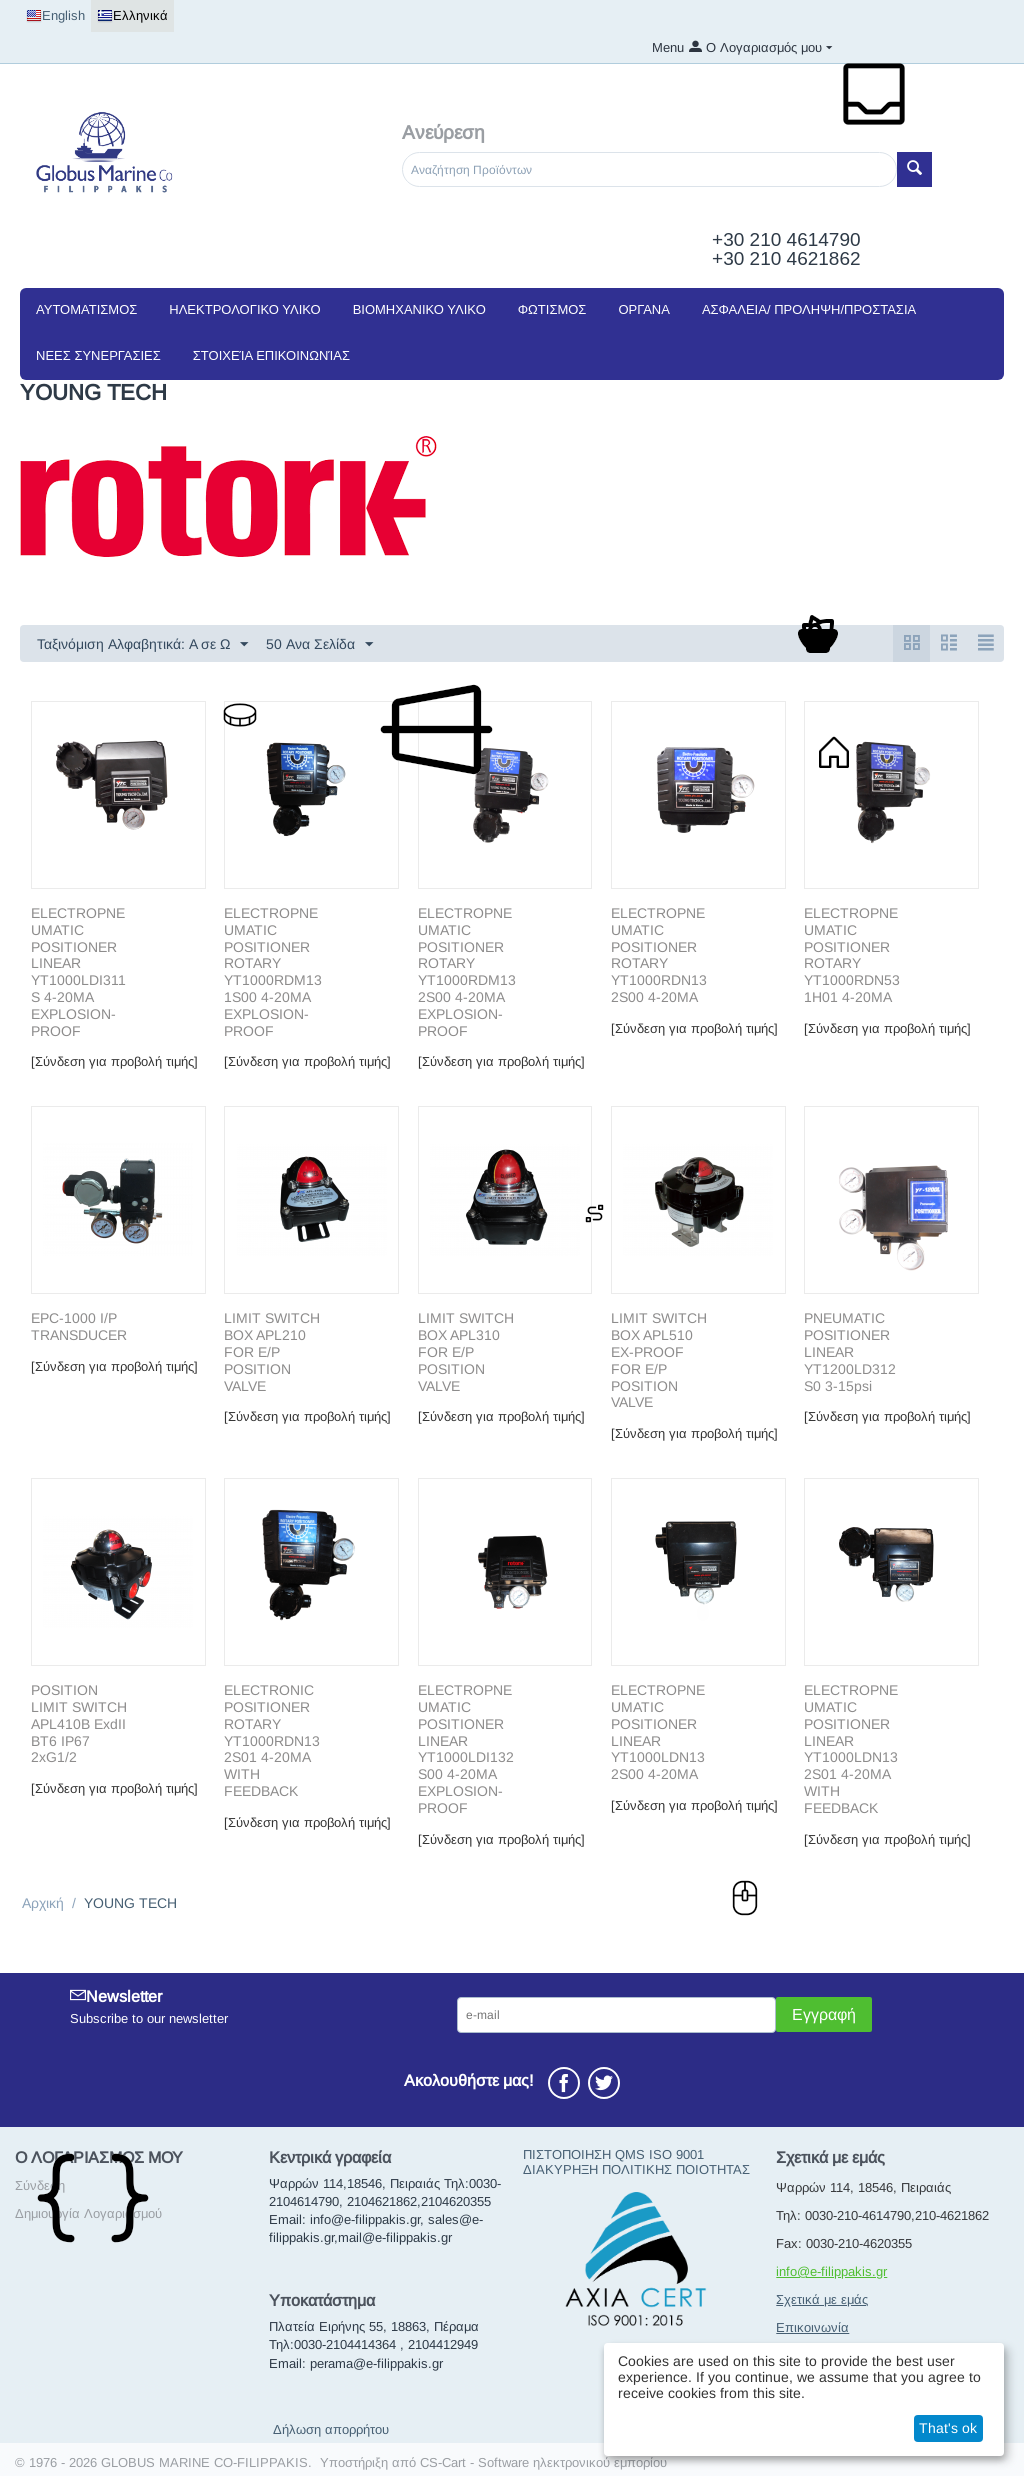 Image resolution: width=1024 pixels, height=2476 pixels. What do you see at coordinates (834, 753) in the screenshot?
I see `navigate to home screen` at bounding box center [834, 753].